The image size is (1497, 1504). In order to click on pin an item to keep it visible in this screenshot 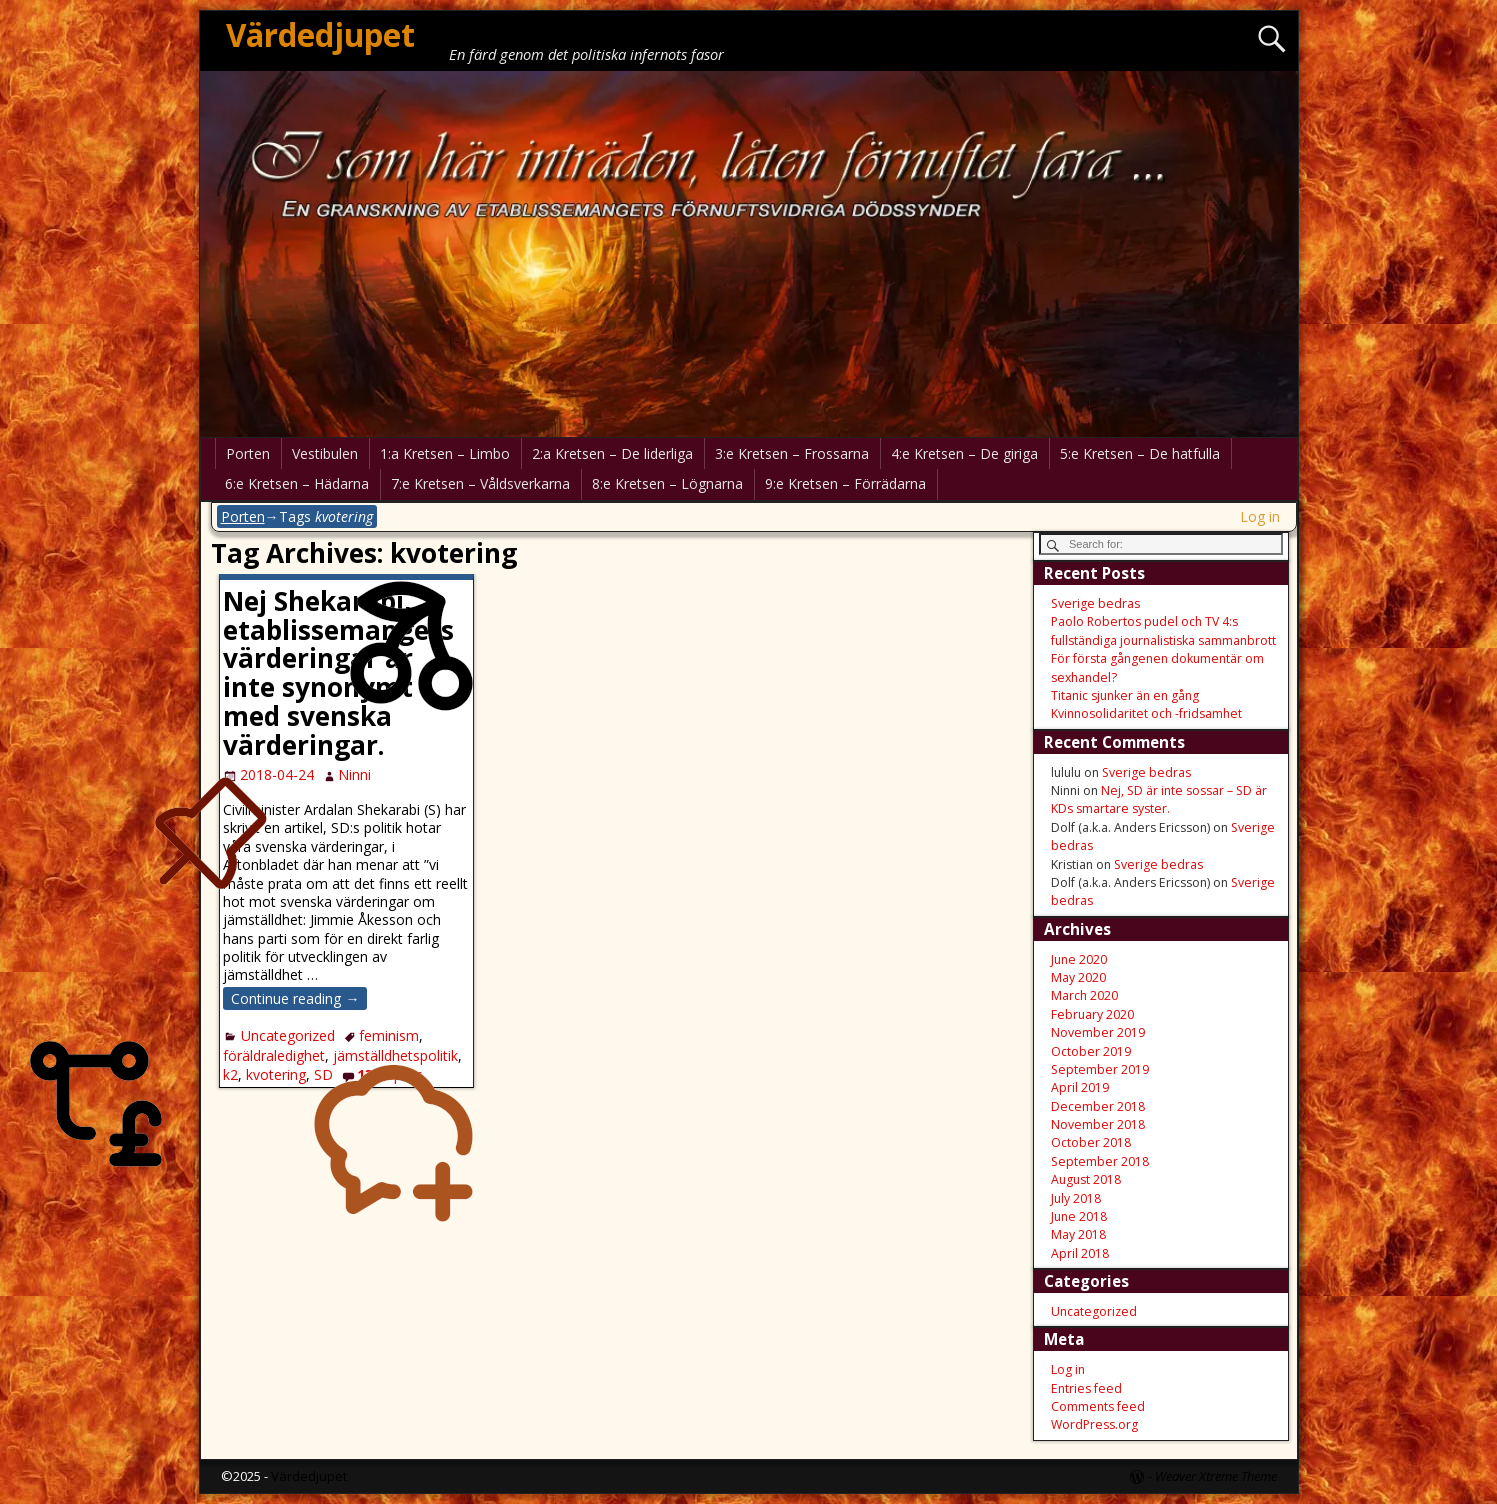, I will do `click(206, 837)`.